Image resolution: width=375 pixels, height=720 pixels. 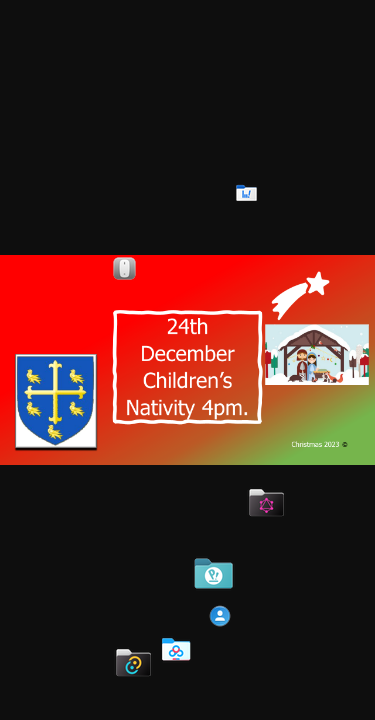 I want to click on open Baidu Netdisk cloud storage folder, so click(x=176, y=650).